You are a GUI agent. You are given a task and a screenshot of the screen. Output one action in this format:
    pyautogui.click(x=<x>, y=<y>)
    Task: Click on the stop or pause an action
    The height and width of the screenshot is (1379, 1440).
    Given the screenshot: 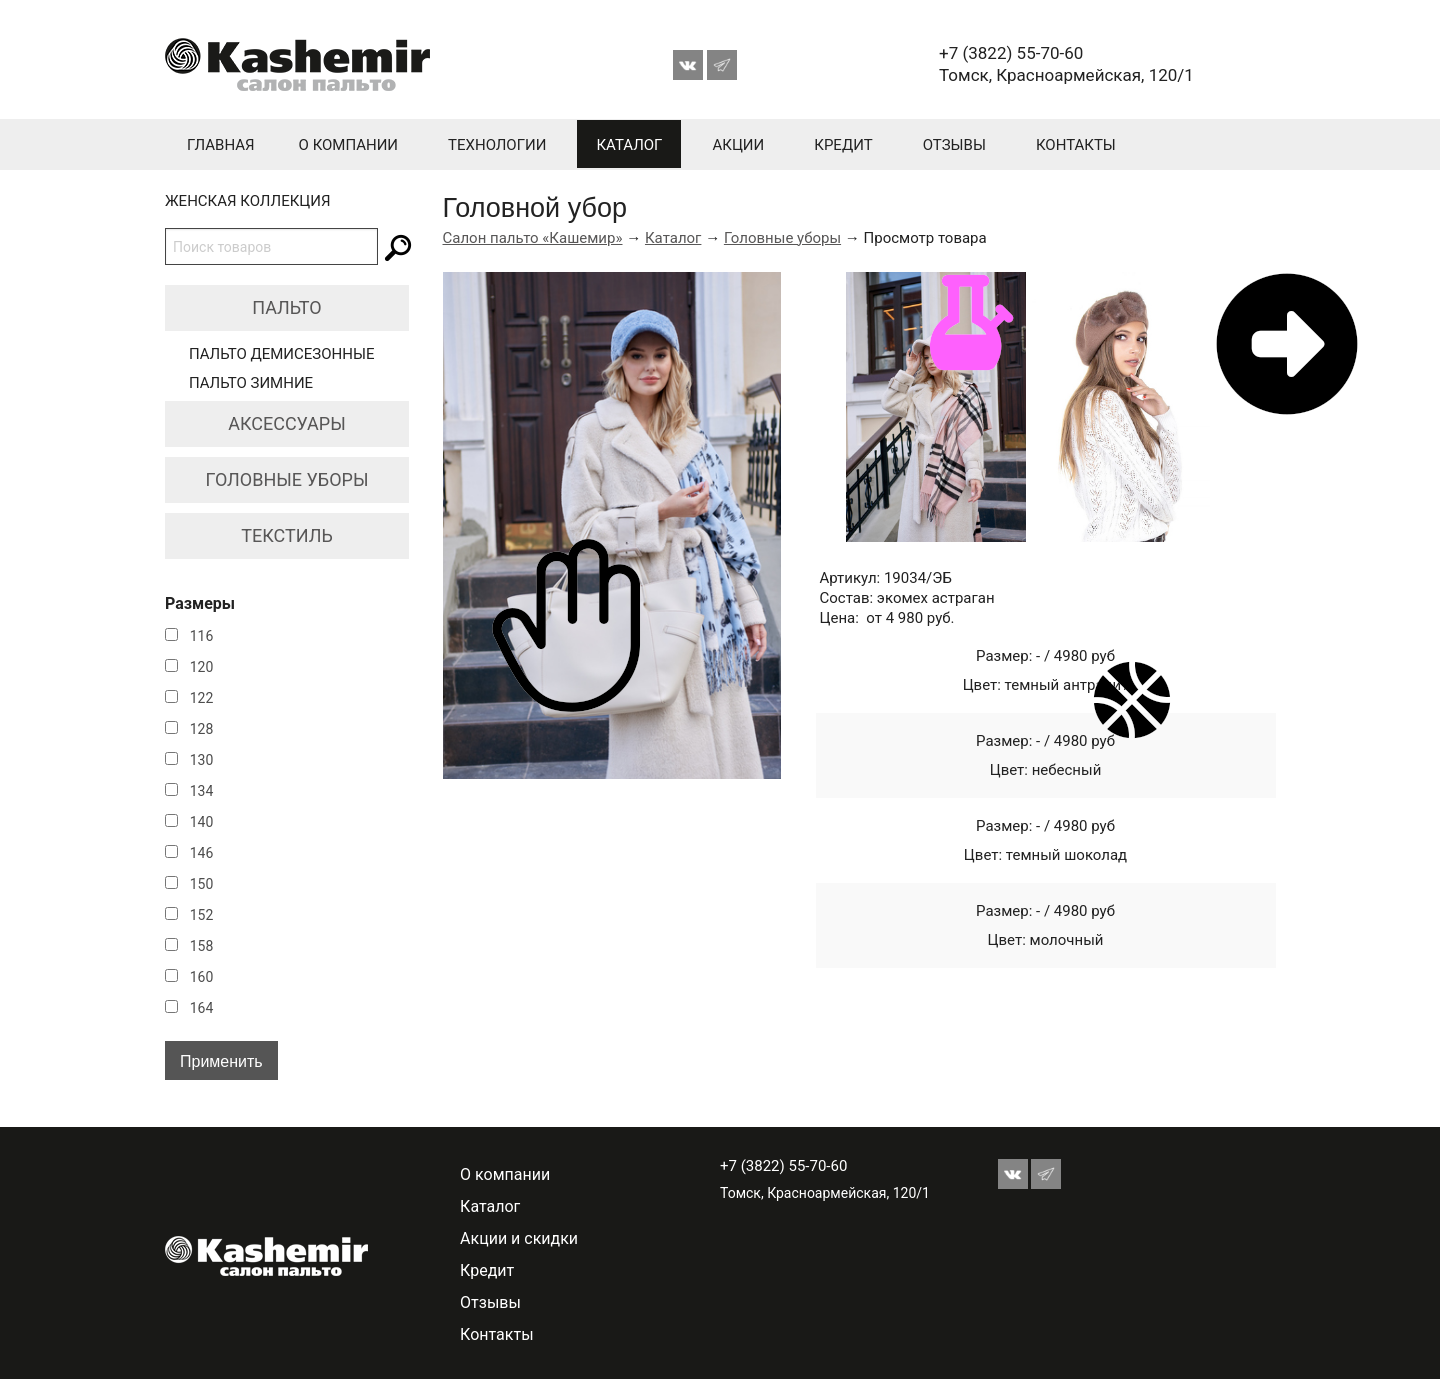 What is the action you would take?
    pyautogui.click(x=572, y=625)
    